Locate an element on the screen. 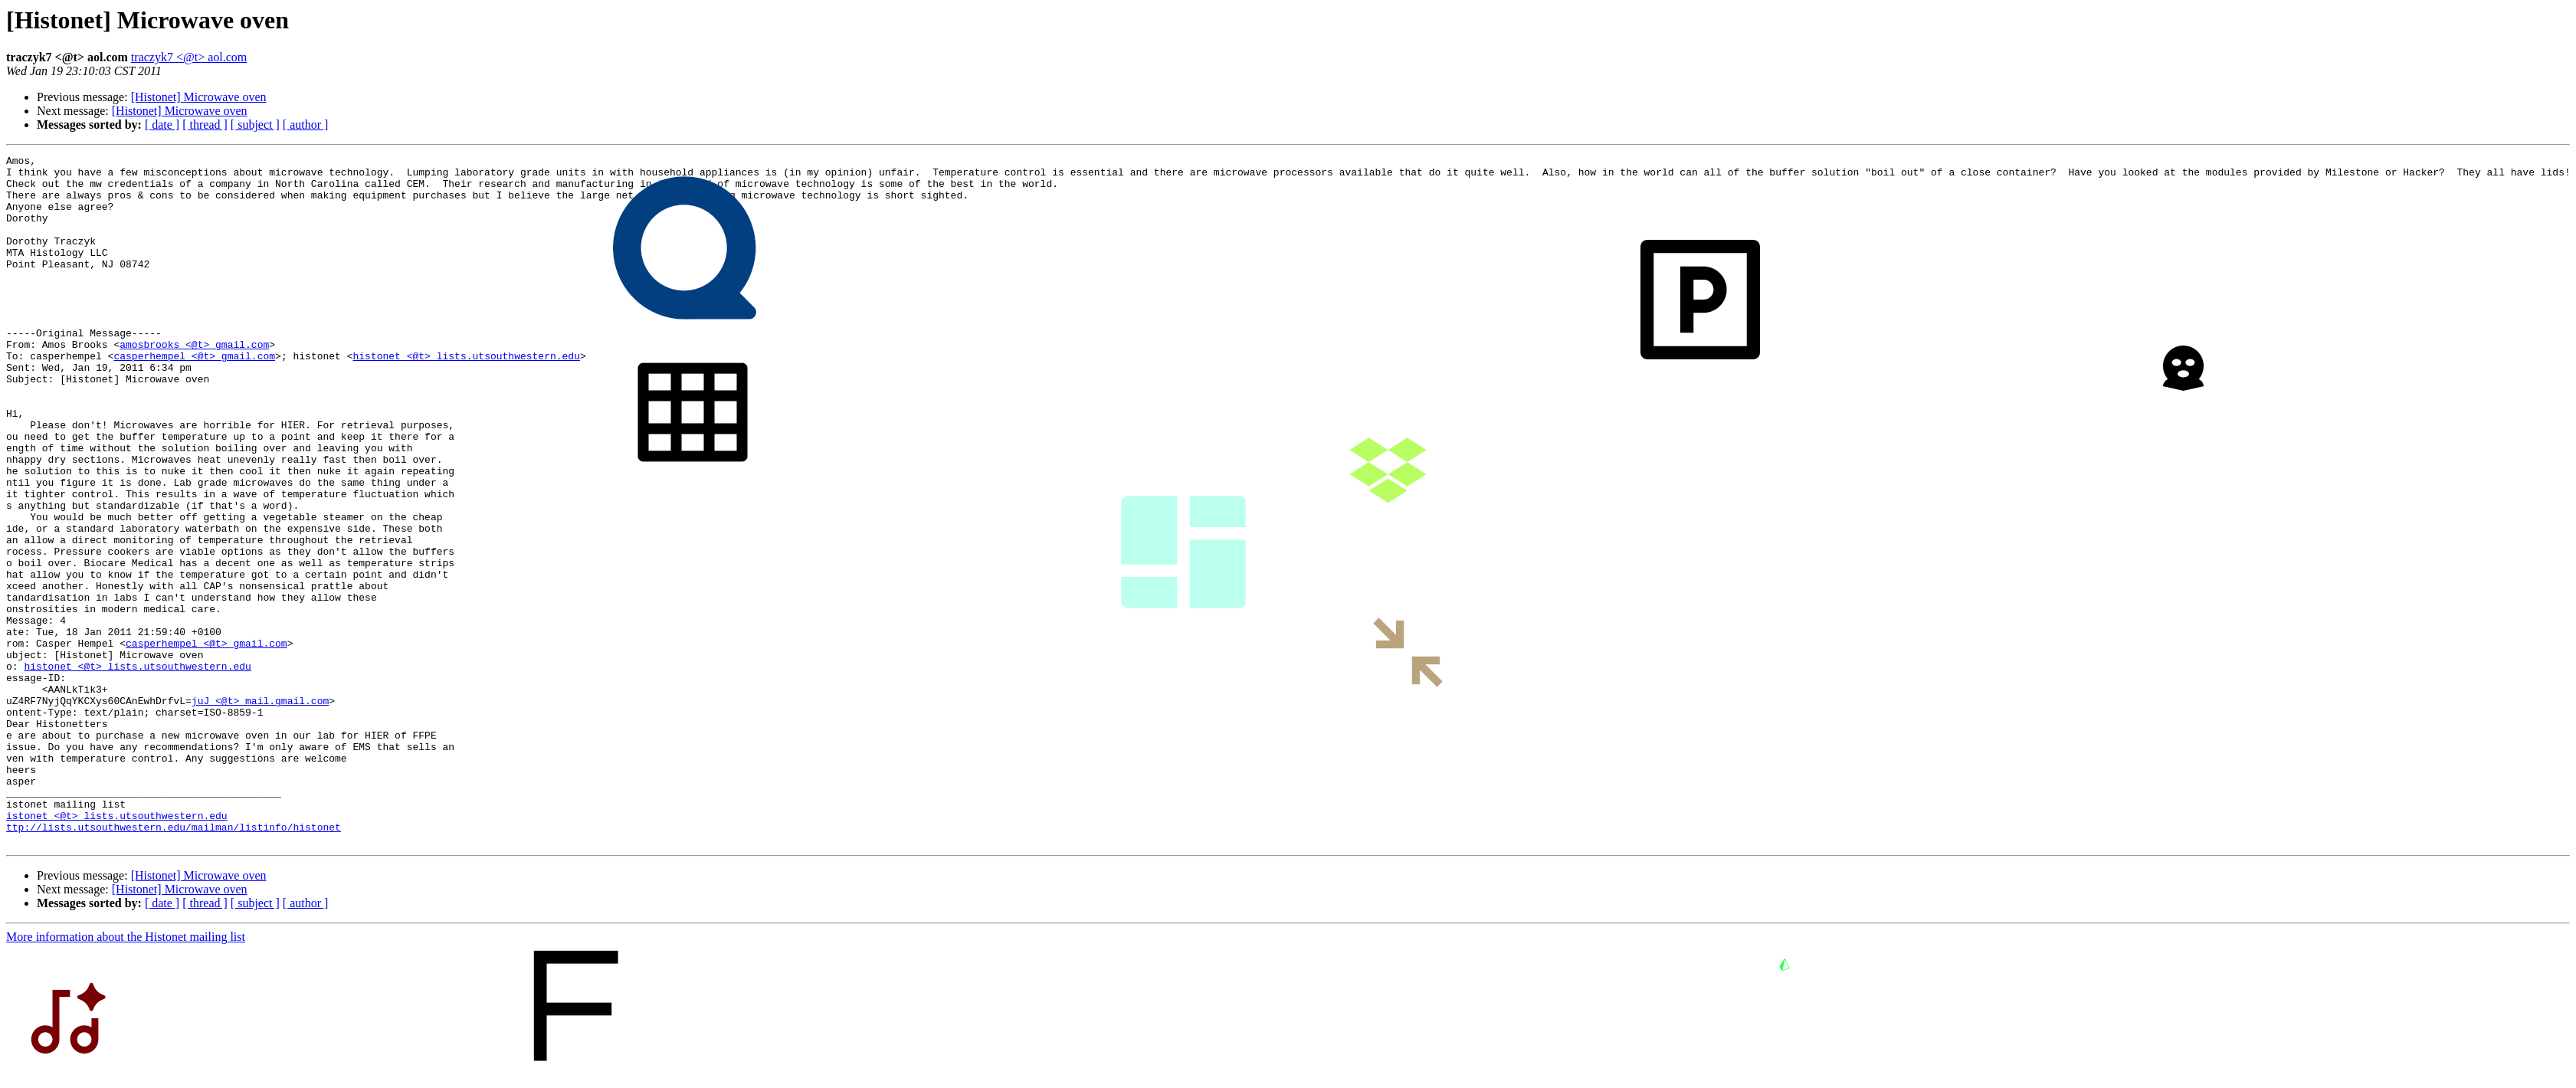  open Dropbox cloud storage is located at coordinates (1388, 467).